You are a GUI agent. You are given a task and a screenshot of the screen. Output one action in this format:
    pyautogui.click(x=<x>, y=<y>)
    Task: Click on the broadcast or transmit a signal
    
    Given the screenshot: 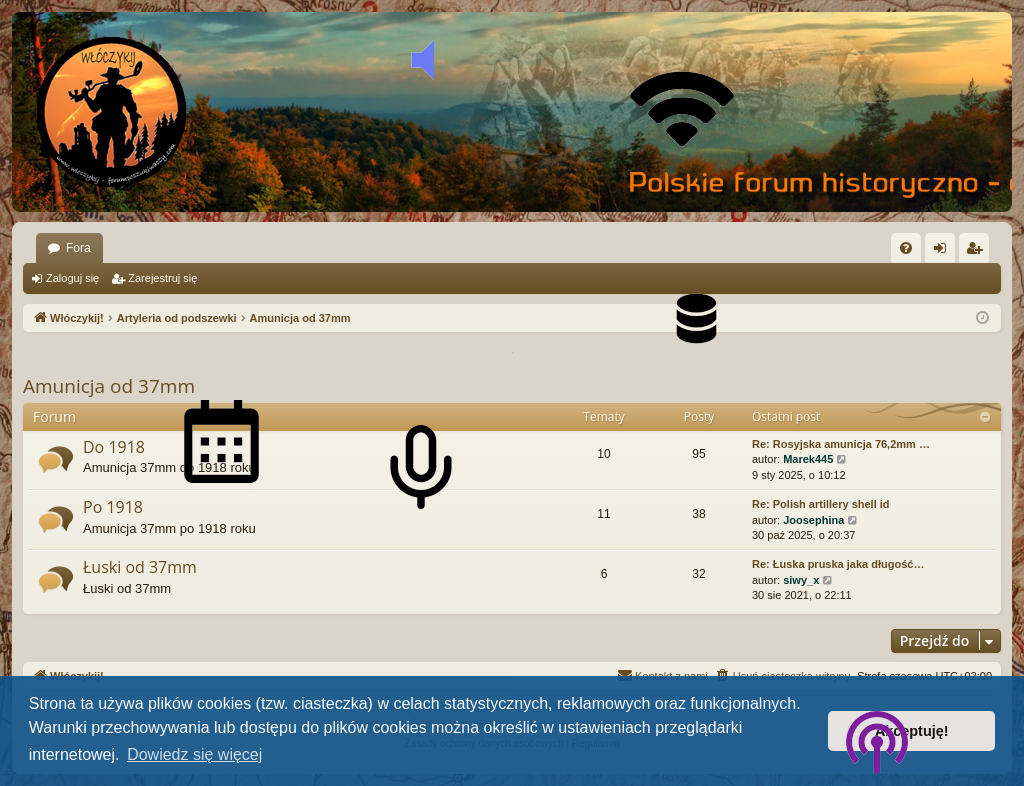 What is the action you would take?
    pyautogui.click(x=877, y=742)
    